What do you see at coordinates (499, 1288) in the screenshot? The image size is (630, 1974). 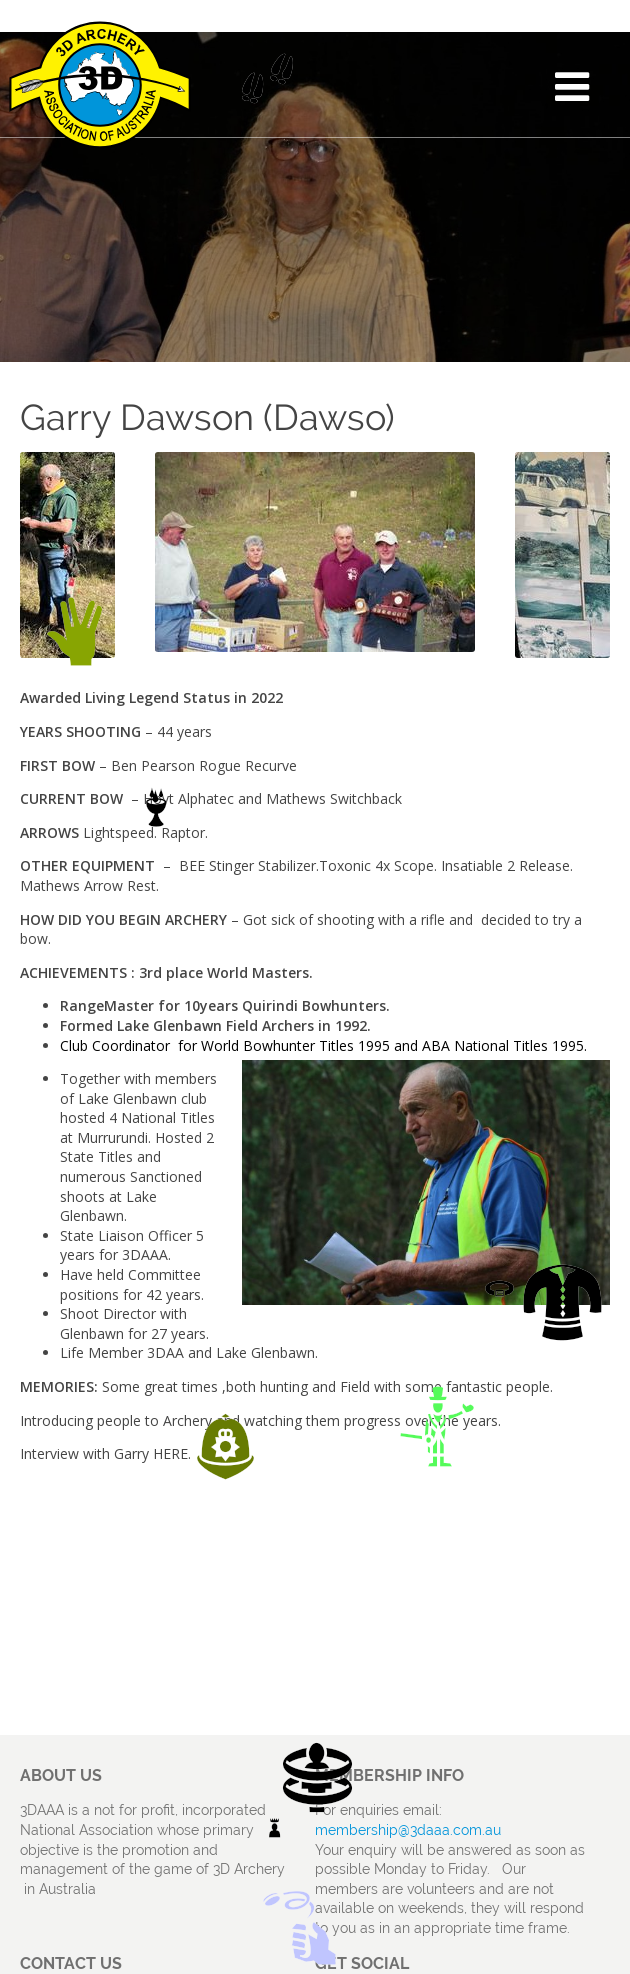 I see `equip or manage belt accessory` at bounding box center [499, 1288].